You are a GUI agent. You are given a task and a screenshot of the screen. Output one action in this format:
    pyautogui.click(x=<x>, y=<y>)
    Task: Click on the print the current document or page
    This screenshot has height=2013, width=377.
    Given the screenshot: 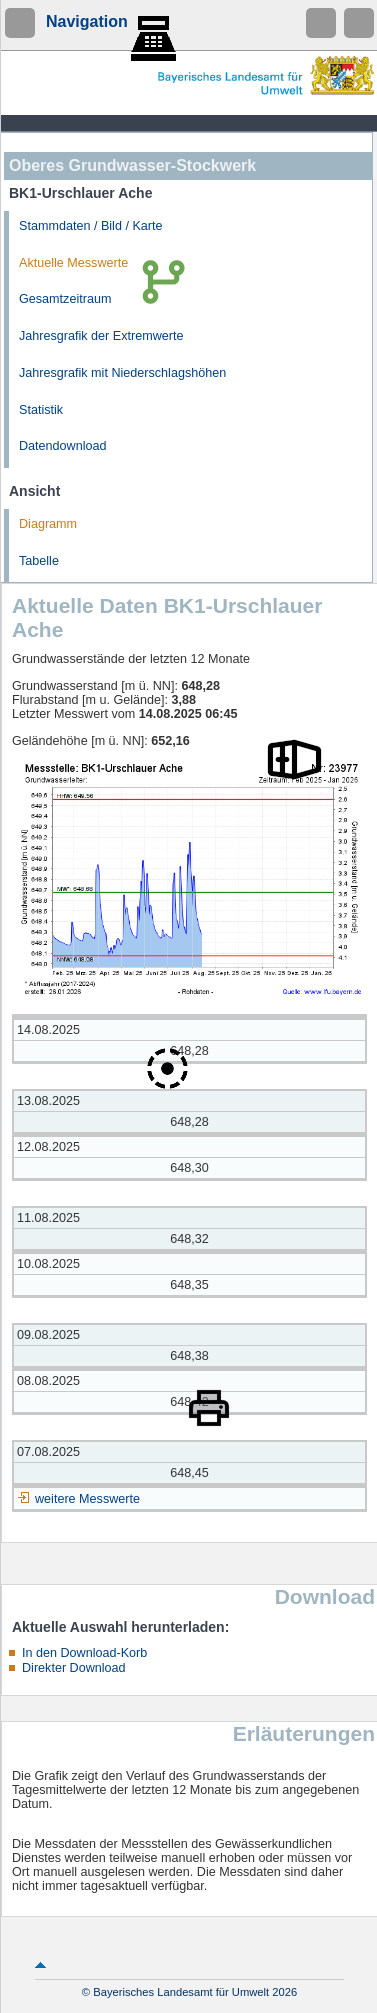 What is the action you would take?
    pyautogui.click(x=209, y=1408)
    